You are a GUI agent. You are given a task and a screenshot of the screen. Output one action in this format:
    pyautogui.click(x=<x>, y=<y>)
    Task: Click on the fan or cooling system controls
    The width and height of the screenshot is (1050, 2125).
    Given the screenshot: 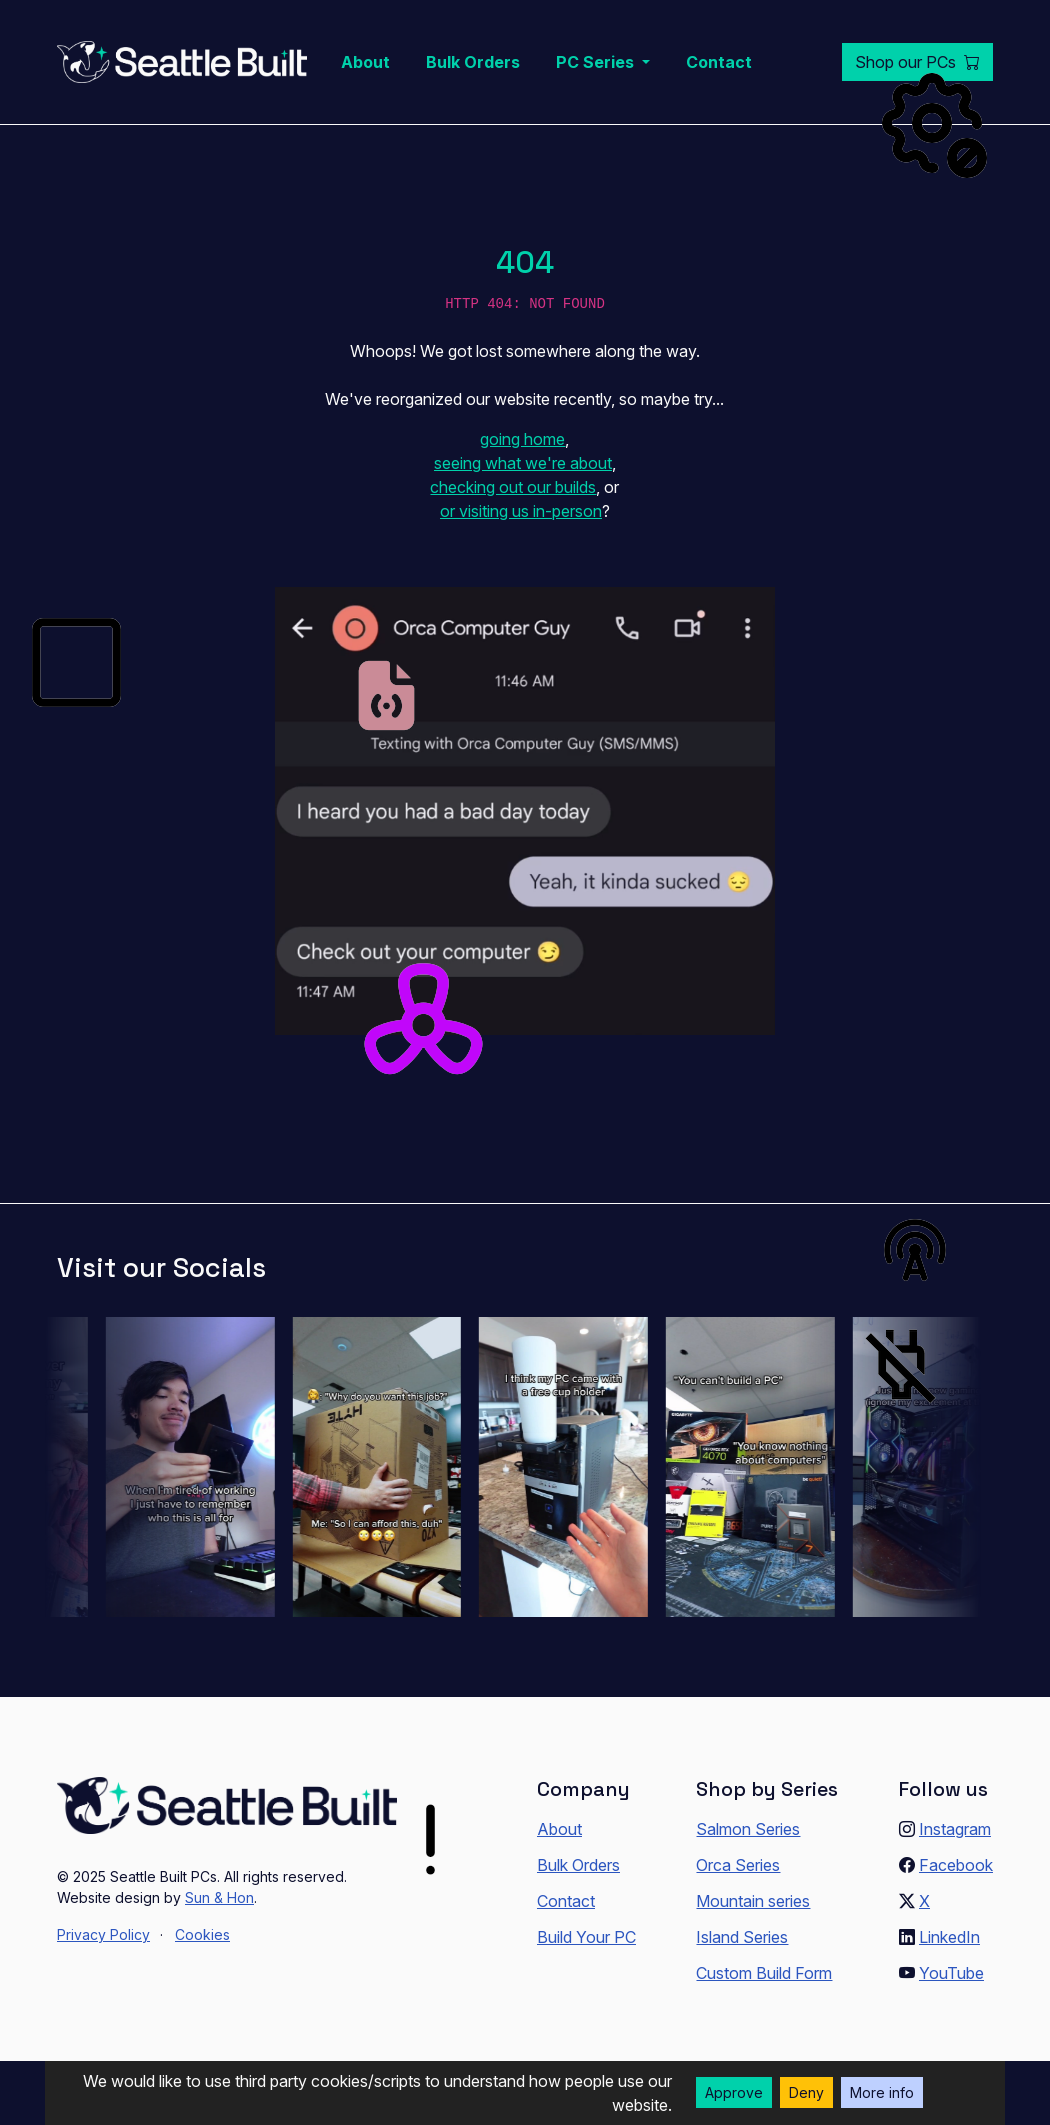 What is the action you would take?
    pyautogui.click(x=423, y=1019)
    